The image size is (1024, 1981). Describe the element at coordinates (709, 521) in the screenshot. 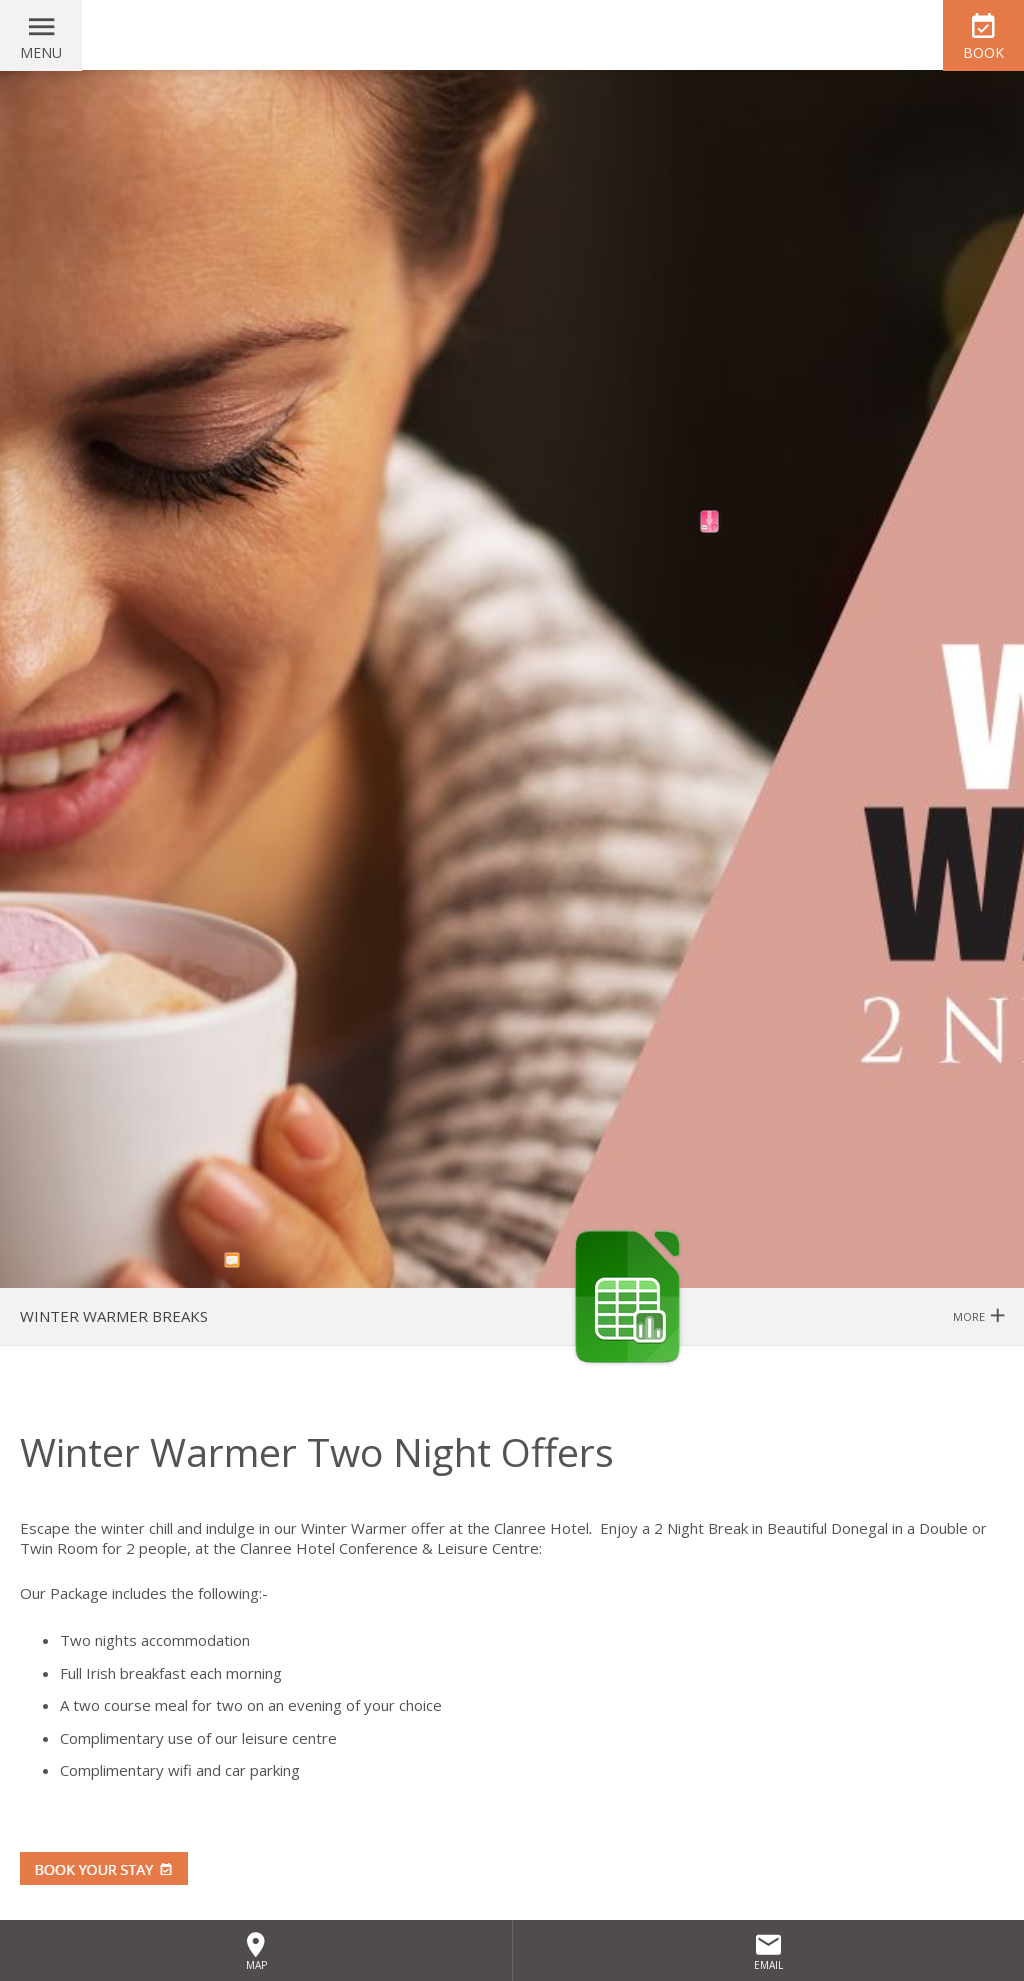

I see `open synaptic package manager` at that location.